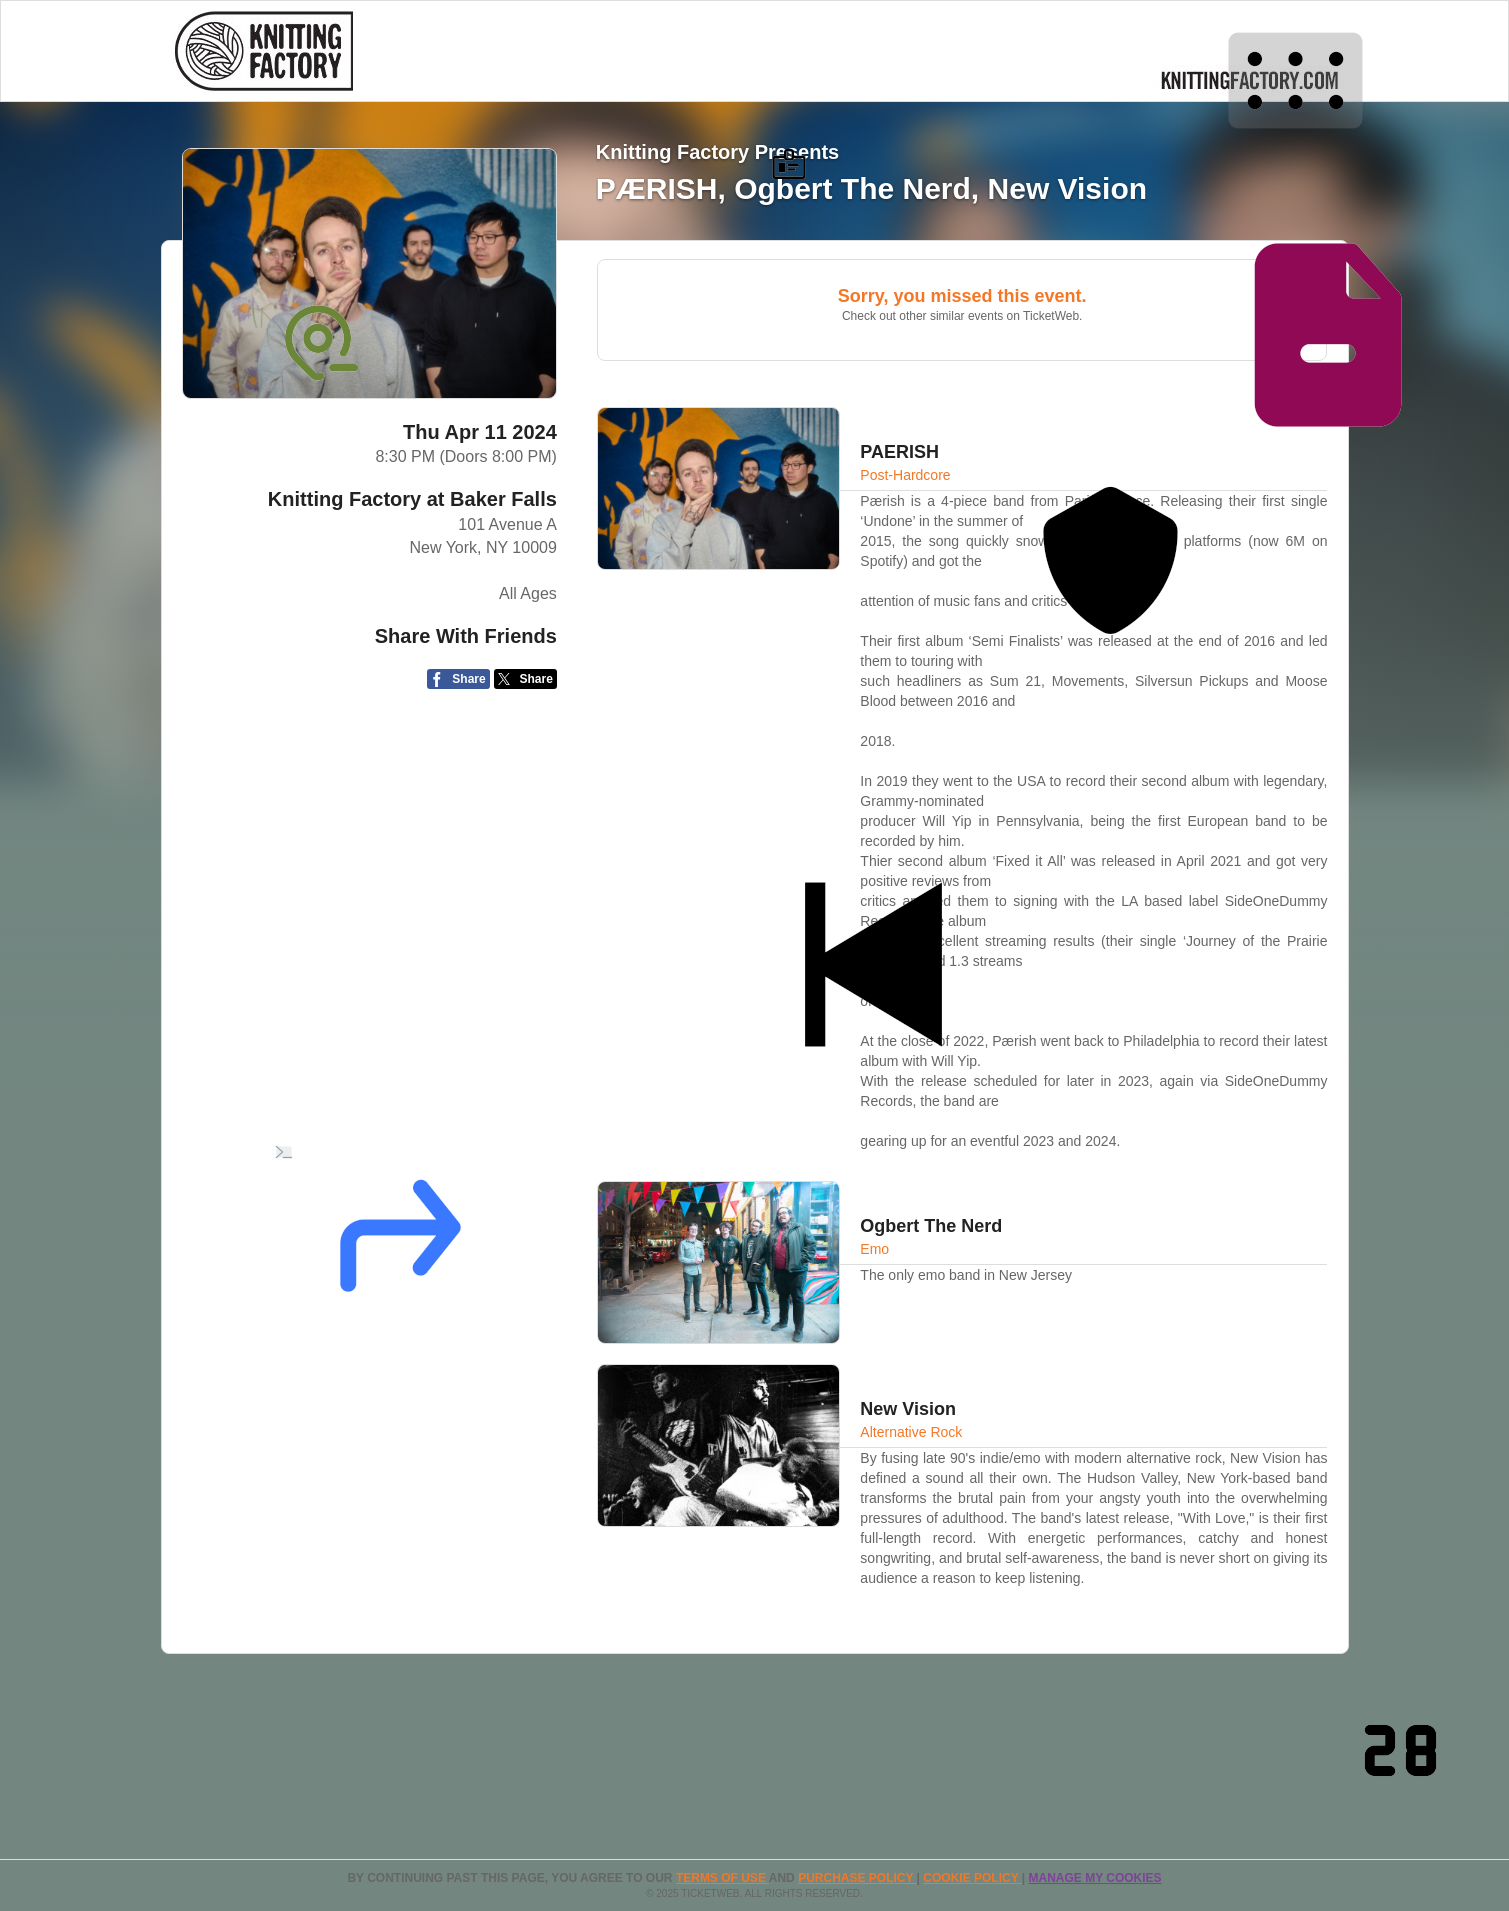  Describe the element at coordinates (1110, 560) in the screenshot. I see `access security settings` at that location.